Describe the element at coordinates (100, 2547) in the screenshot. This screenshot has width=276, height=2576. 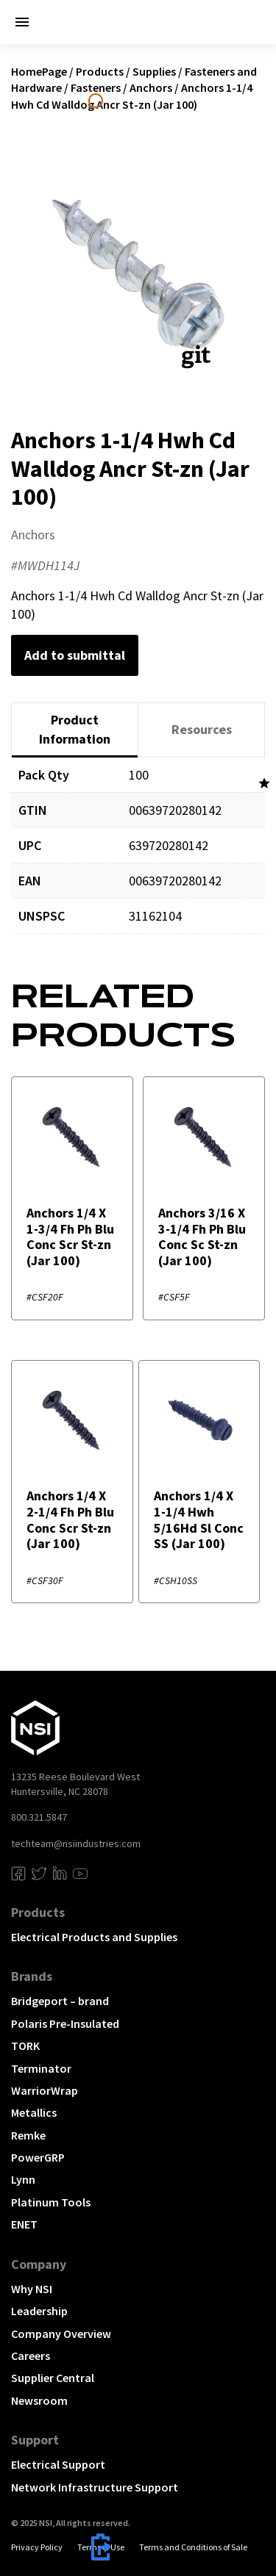
I see `share battery power with another device` at that location.